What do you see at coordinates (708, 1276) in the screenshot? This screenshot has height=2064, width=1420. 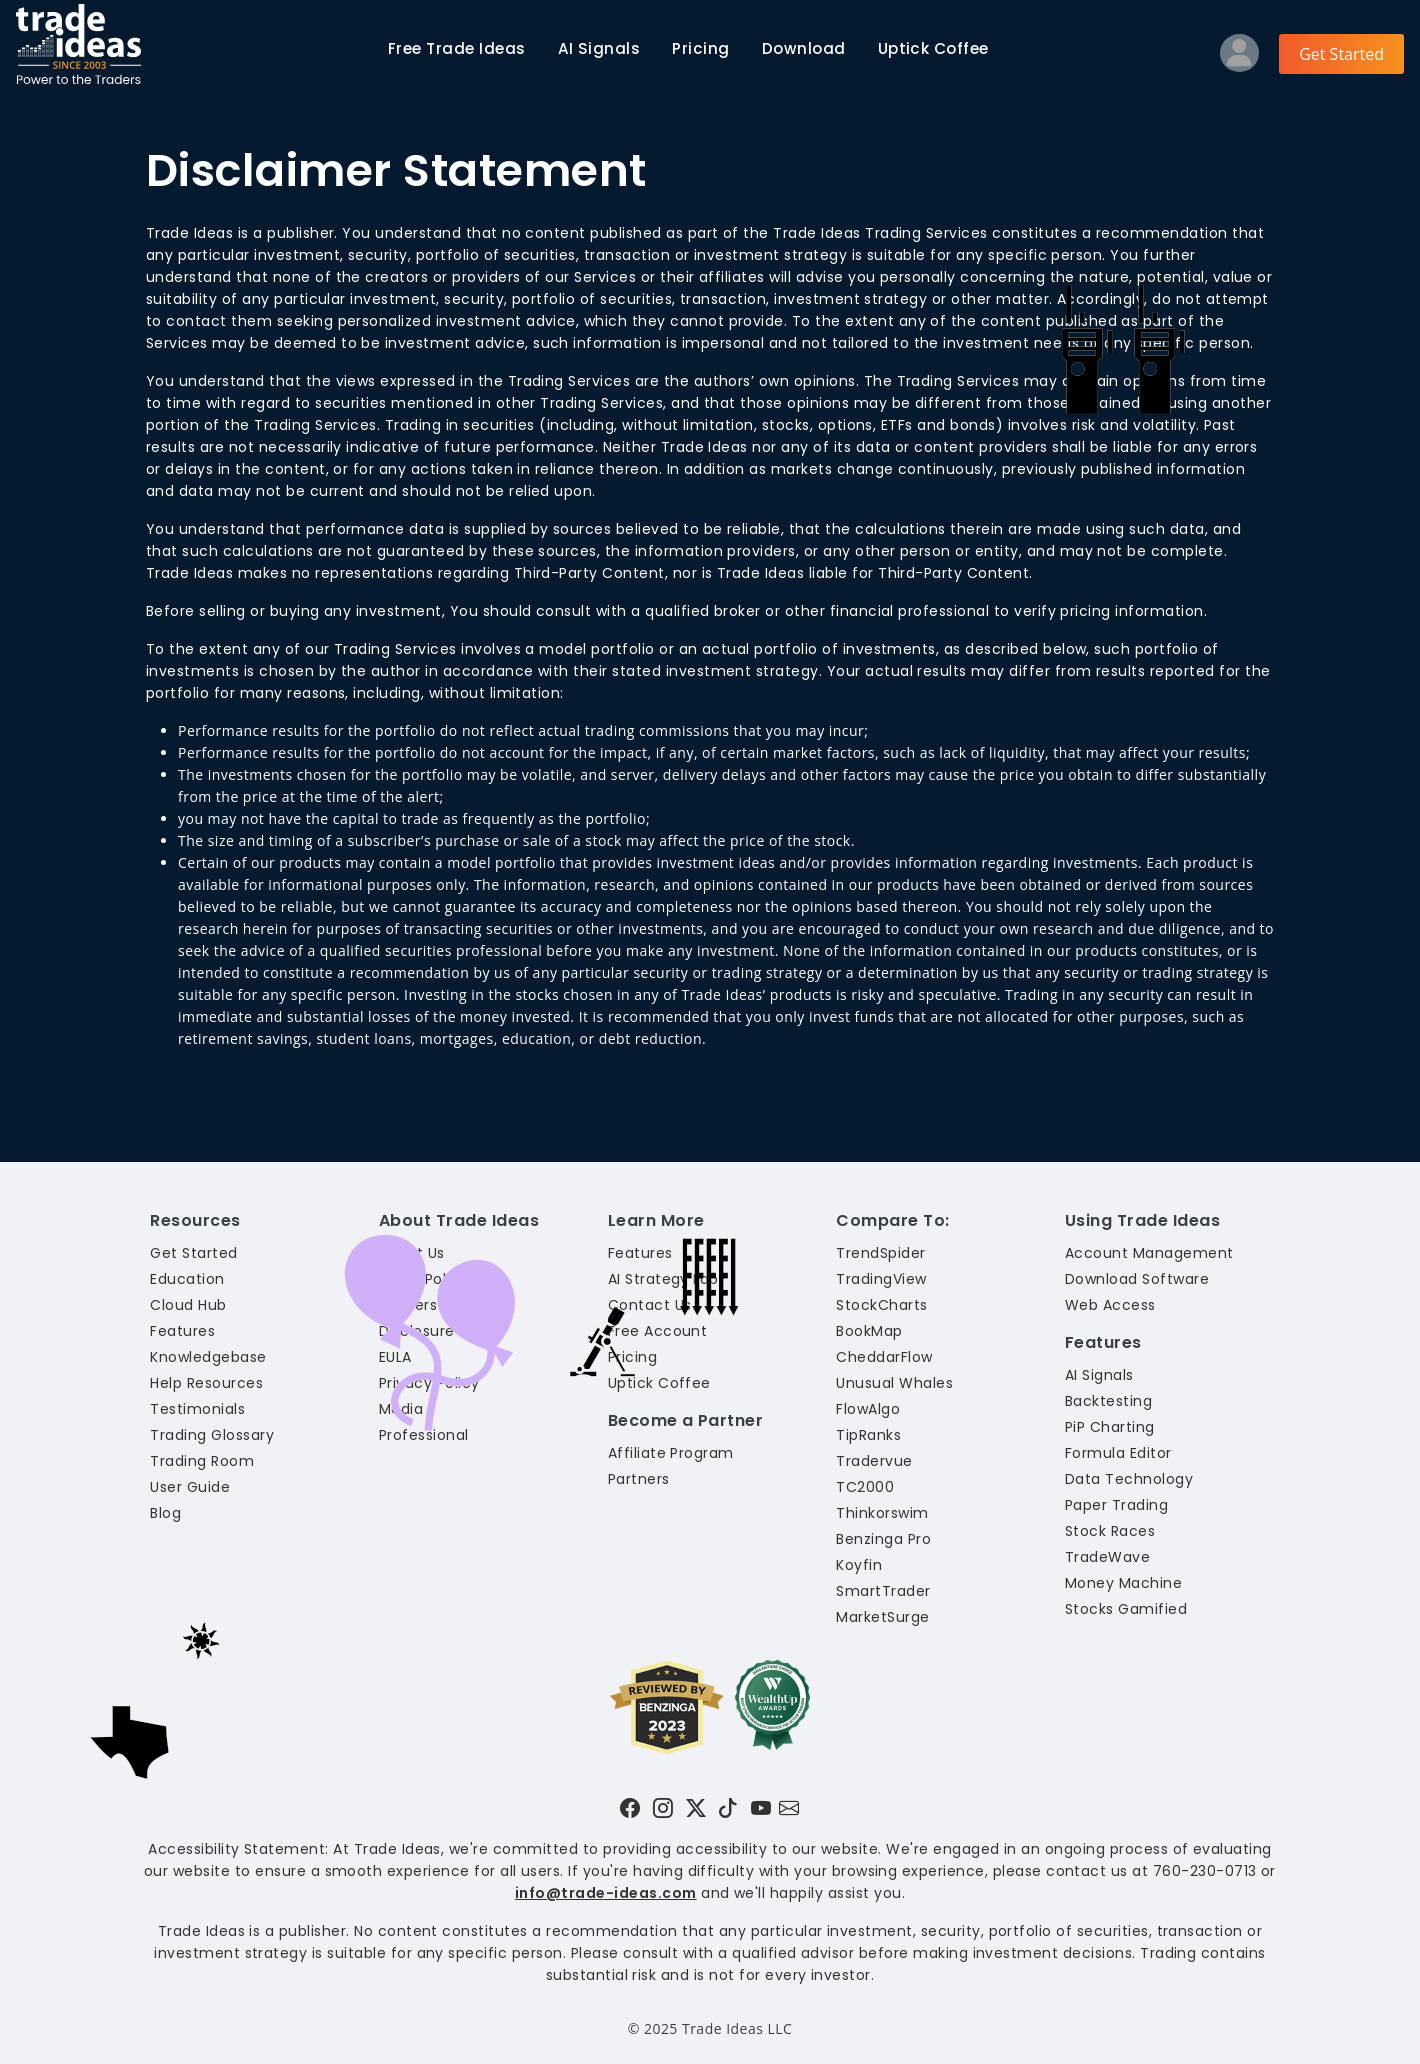 I see `access castle or fortress defenses` at bounding box center [708, 1276].